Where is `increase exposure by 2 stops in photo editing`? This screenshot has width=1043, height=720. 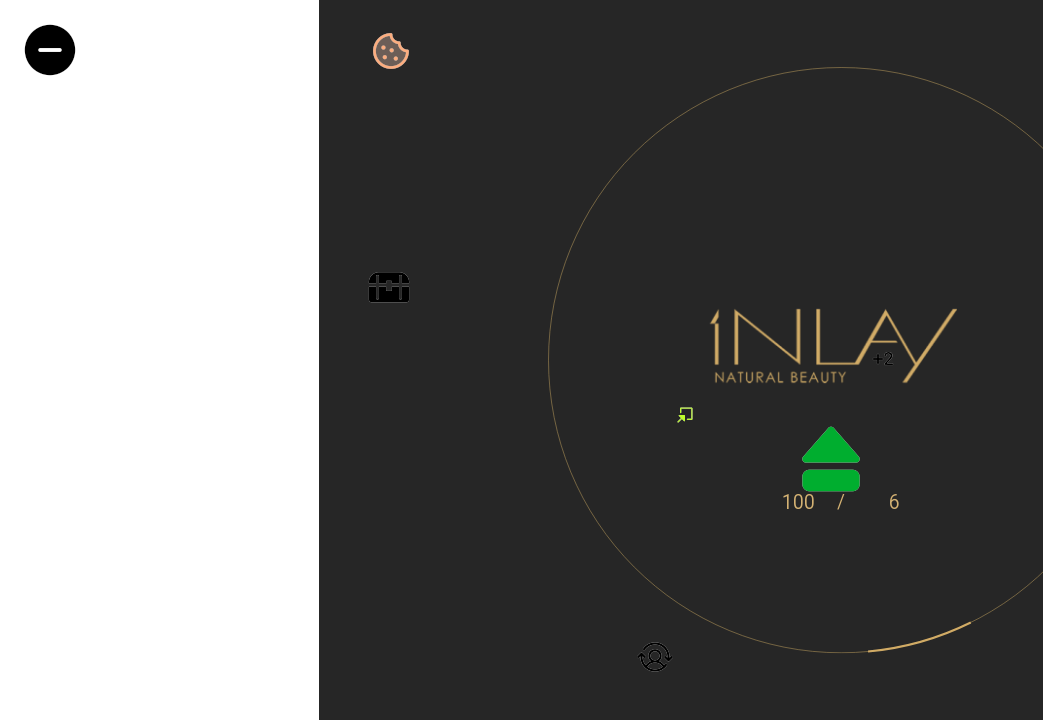
increase exposure by 2 stops in photo editing is located at coordinates (883, 359).